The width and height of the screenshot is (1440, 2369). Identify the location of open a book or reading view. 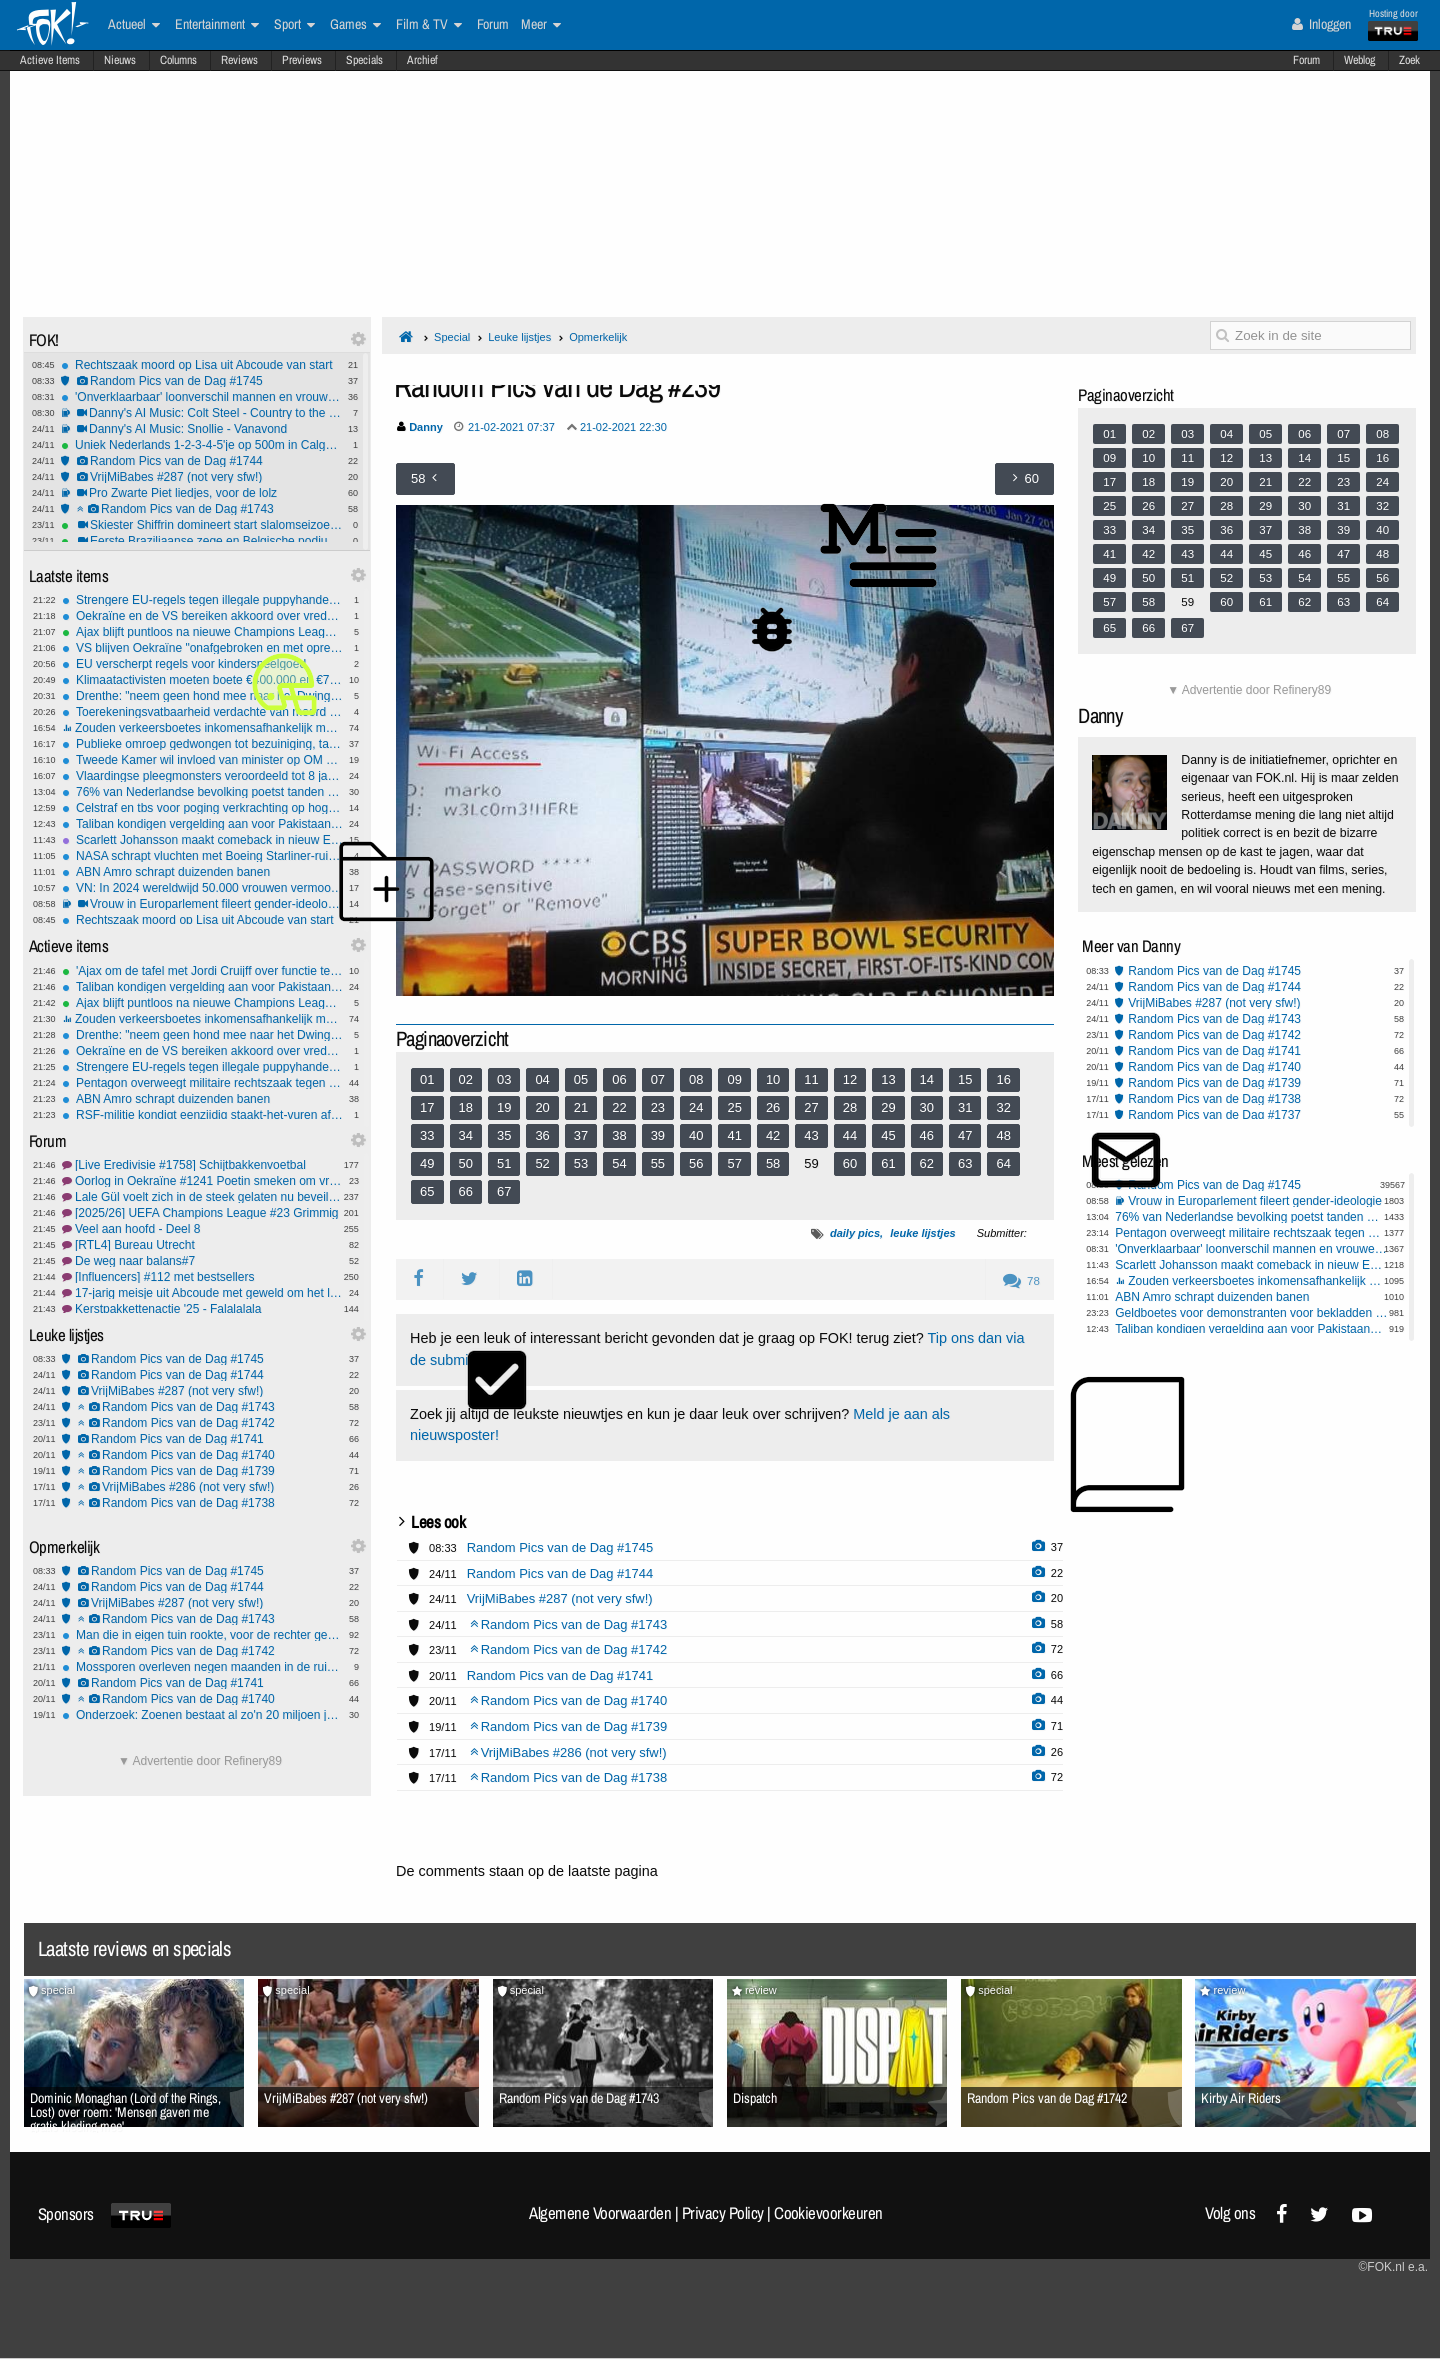
(1127, 1444).